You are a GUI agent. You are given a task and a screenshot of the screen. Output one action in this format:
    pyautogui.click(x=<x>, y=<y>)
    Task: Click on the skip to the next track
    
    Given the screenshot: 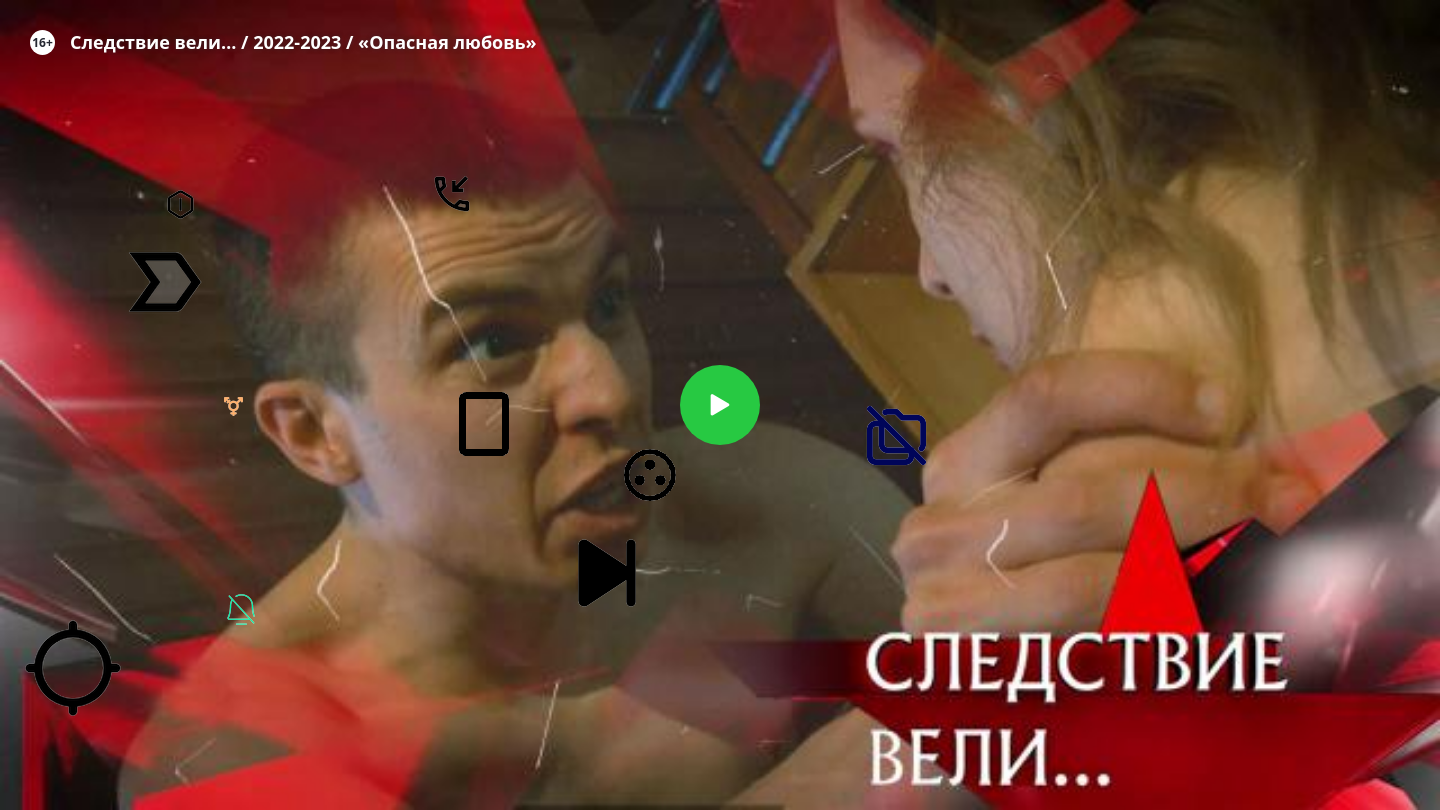 What is the action you would take?
    pyautogui.click(x=607, y=573)
    